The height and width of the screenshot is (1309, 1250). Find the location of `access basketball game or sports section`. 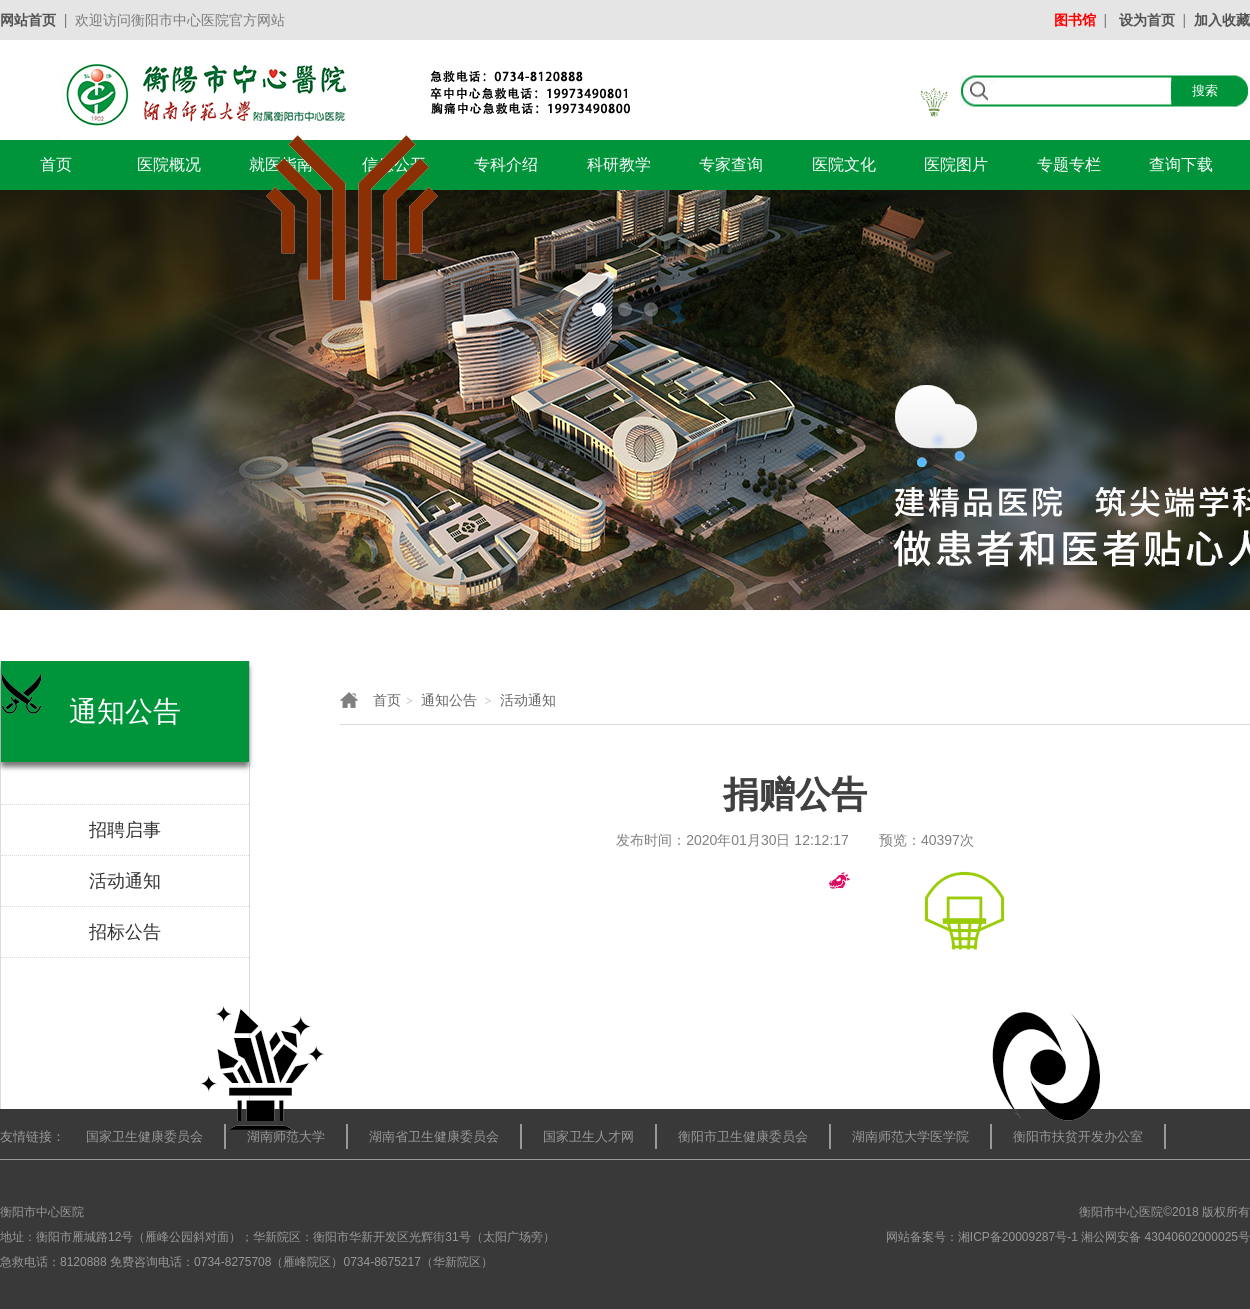

access basketball game or sports section is located at coordinates (964, 911).